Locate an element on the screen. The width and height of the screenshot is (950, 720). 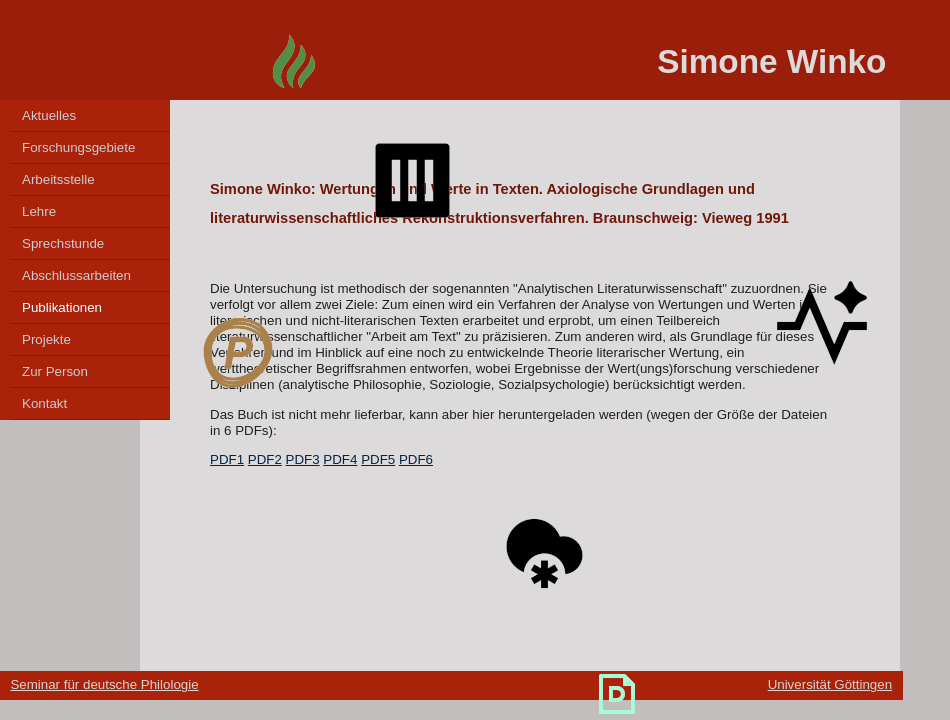
open Paperspace cloud computing platform is located at coordinates (238, 353).